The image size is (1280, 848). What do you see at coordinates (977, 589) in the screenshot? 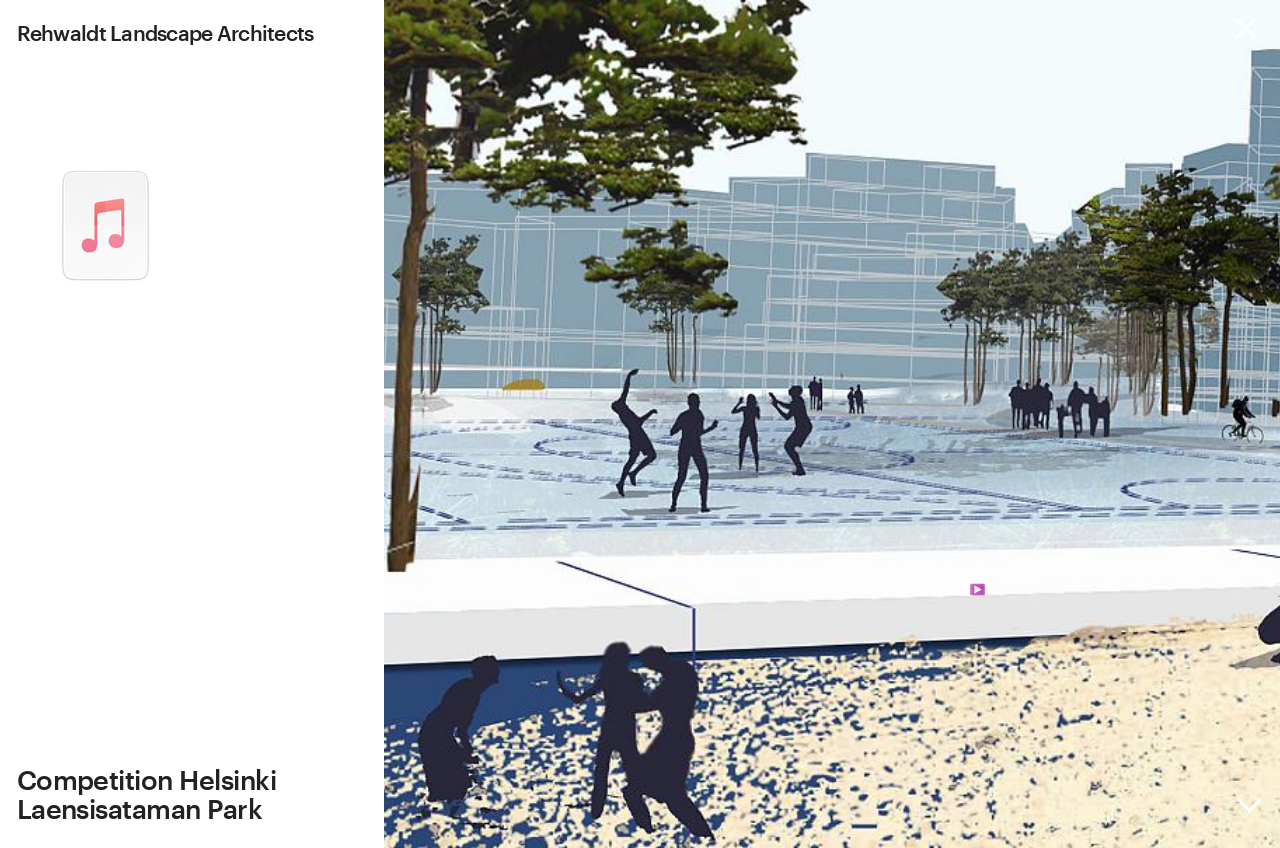
I see `open totem video player` at bounding box center [977, 589].